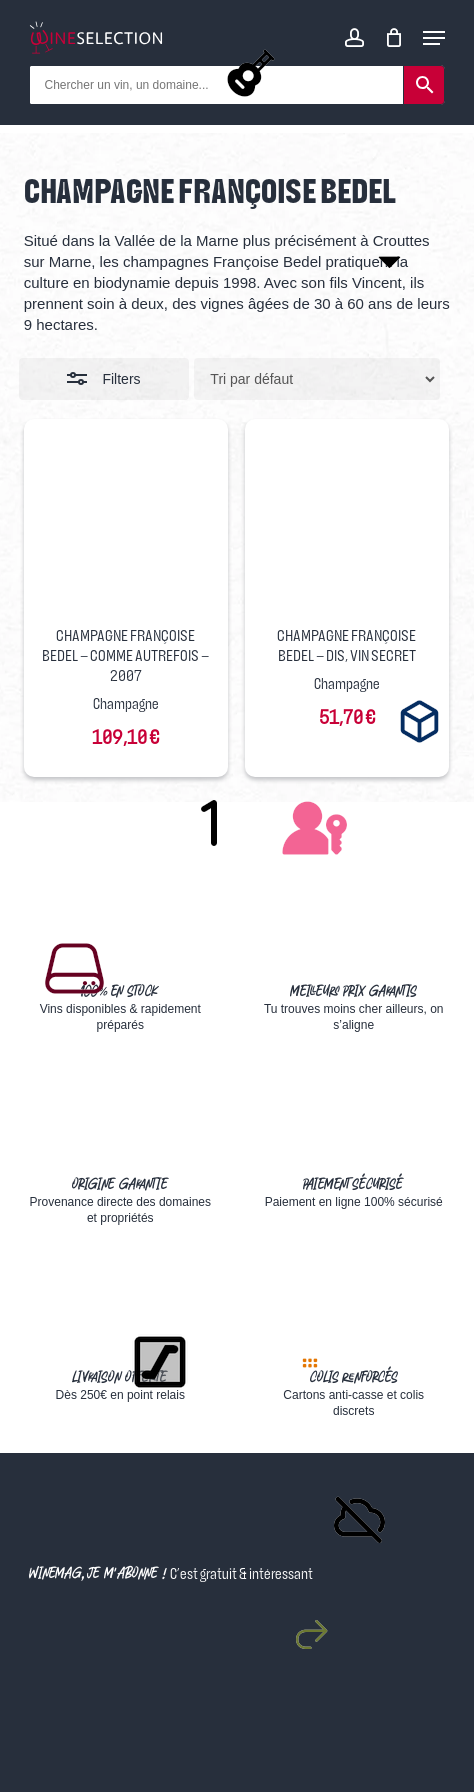 The width and height of the screenshot is (474, 1792). What do you see at coordinates (310, 1363) in the screenshot?
I see `drag to reorder or rearrange items` at bounding box center [310, 1363].